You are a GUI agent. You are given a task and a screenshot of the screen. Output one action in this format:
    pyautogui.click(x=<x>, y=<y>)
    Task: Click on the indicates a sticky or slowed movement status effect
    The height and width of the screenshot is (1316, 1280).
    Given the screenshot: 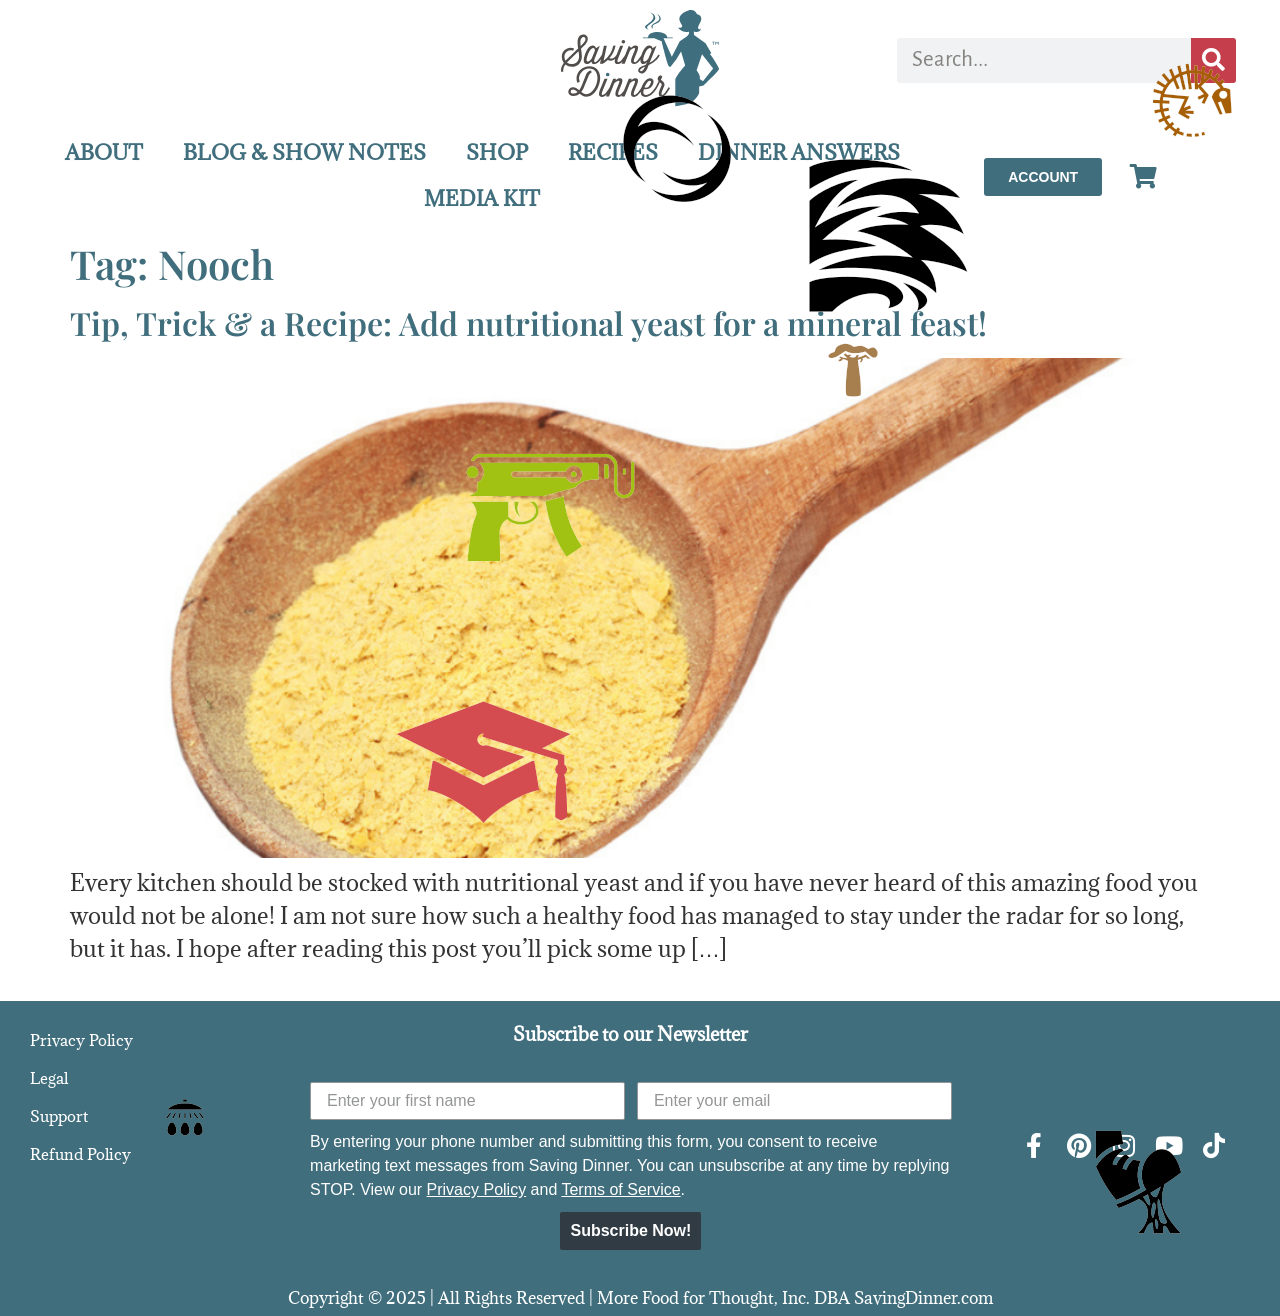 What is the action you would take?
    pyautogui.click(x=1147, y=1182)
    